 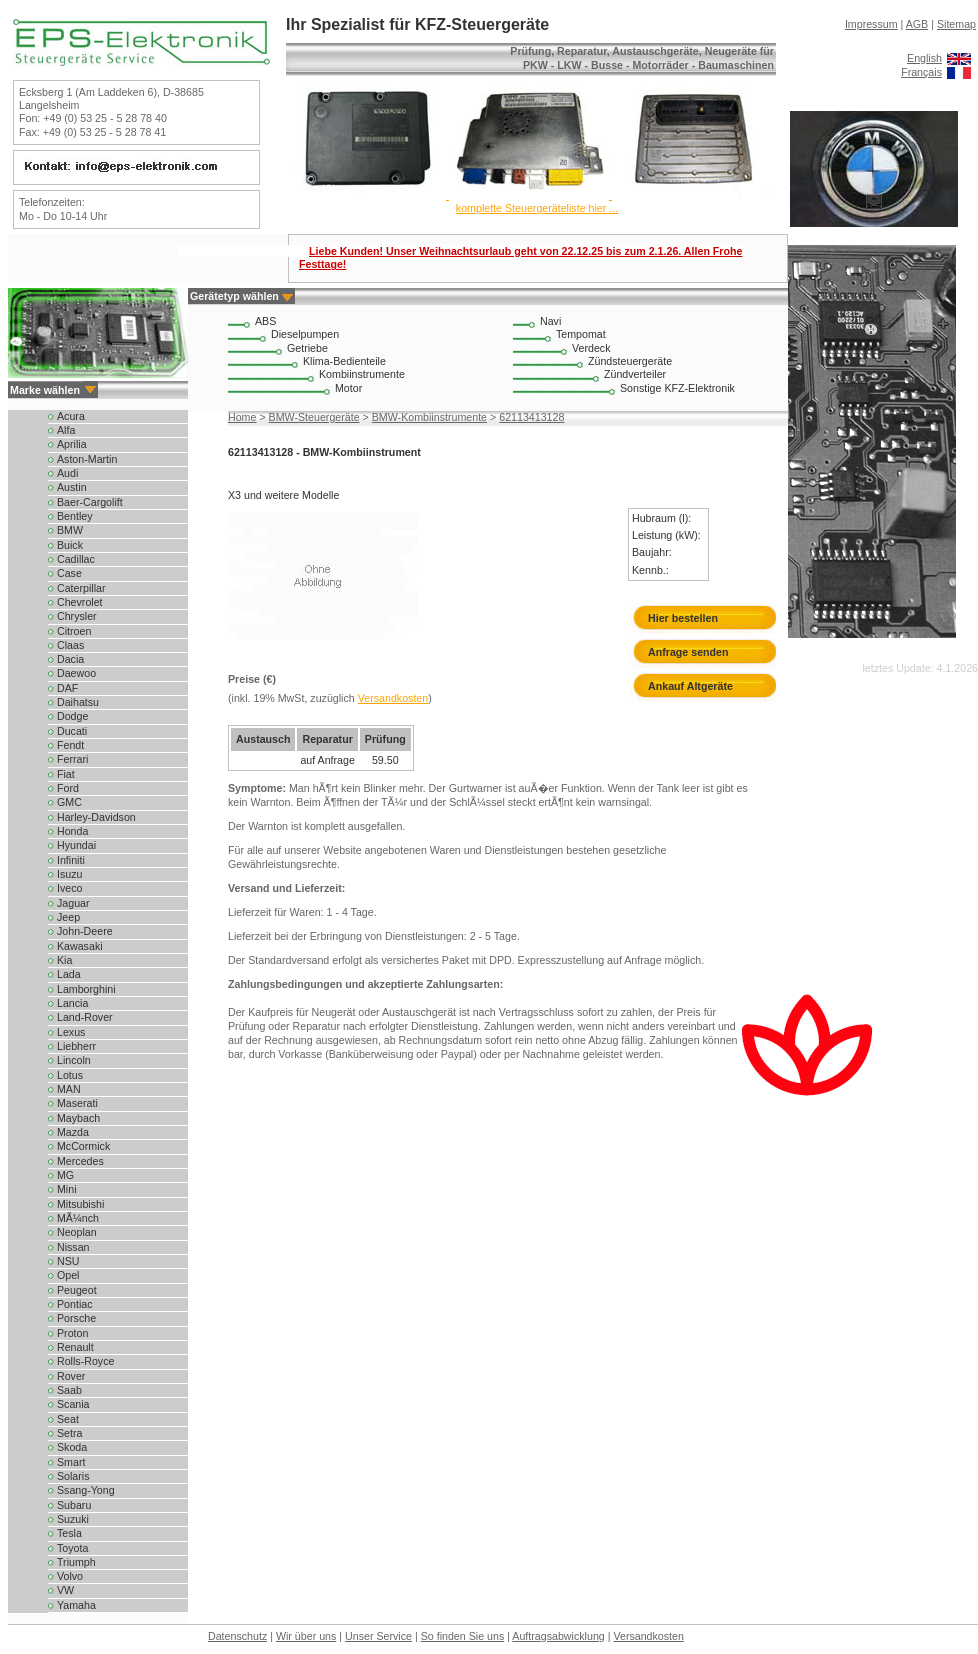 I want to click on upload a file from your device, so click(x=874, y=202).